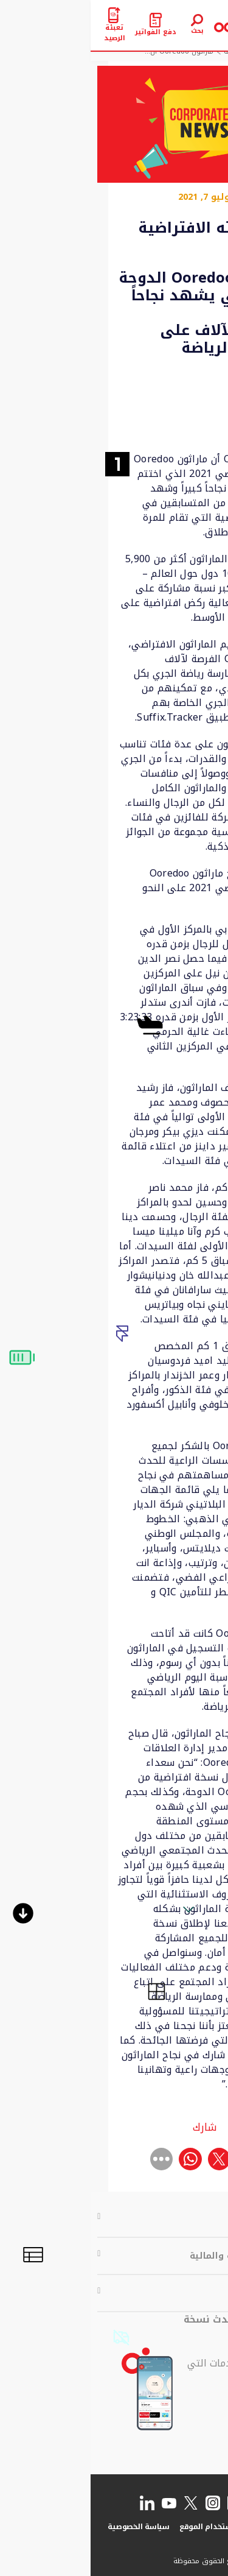  Describe the element at coordinates (21, 1357) in the screenshot. I see `indicates high battery level` at that location.